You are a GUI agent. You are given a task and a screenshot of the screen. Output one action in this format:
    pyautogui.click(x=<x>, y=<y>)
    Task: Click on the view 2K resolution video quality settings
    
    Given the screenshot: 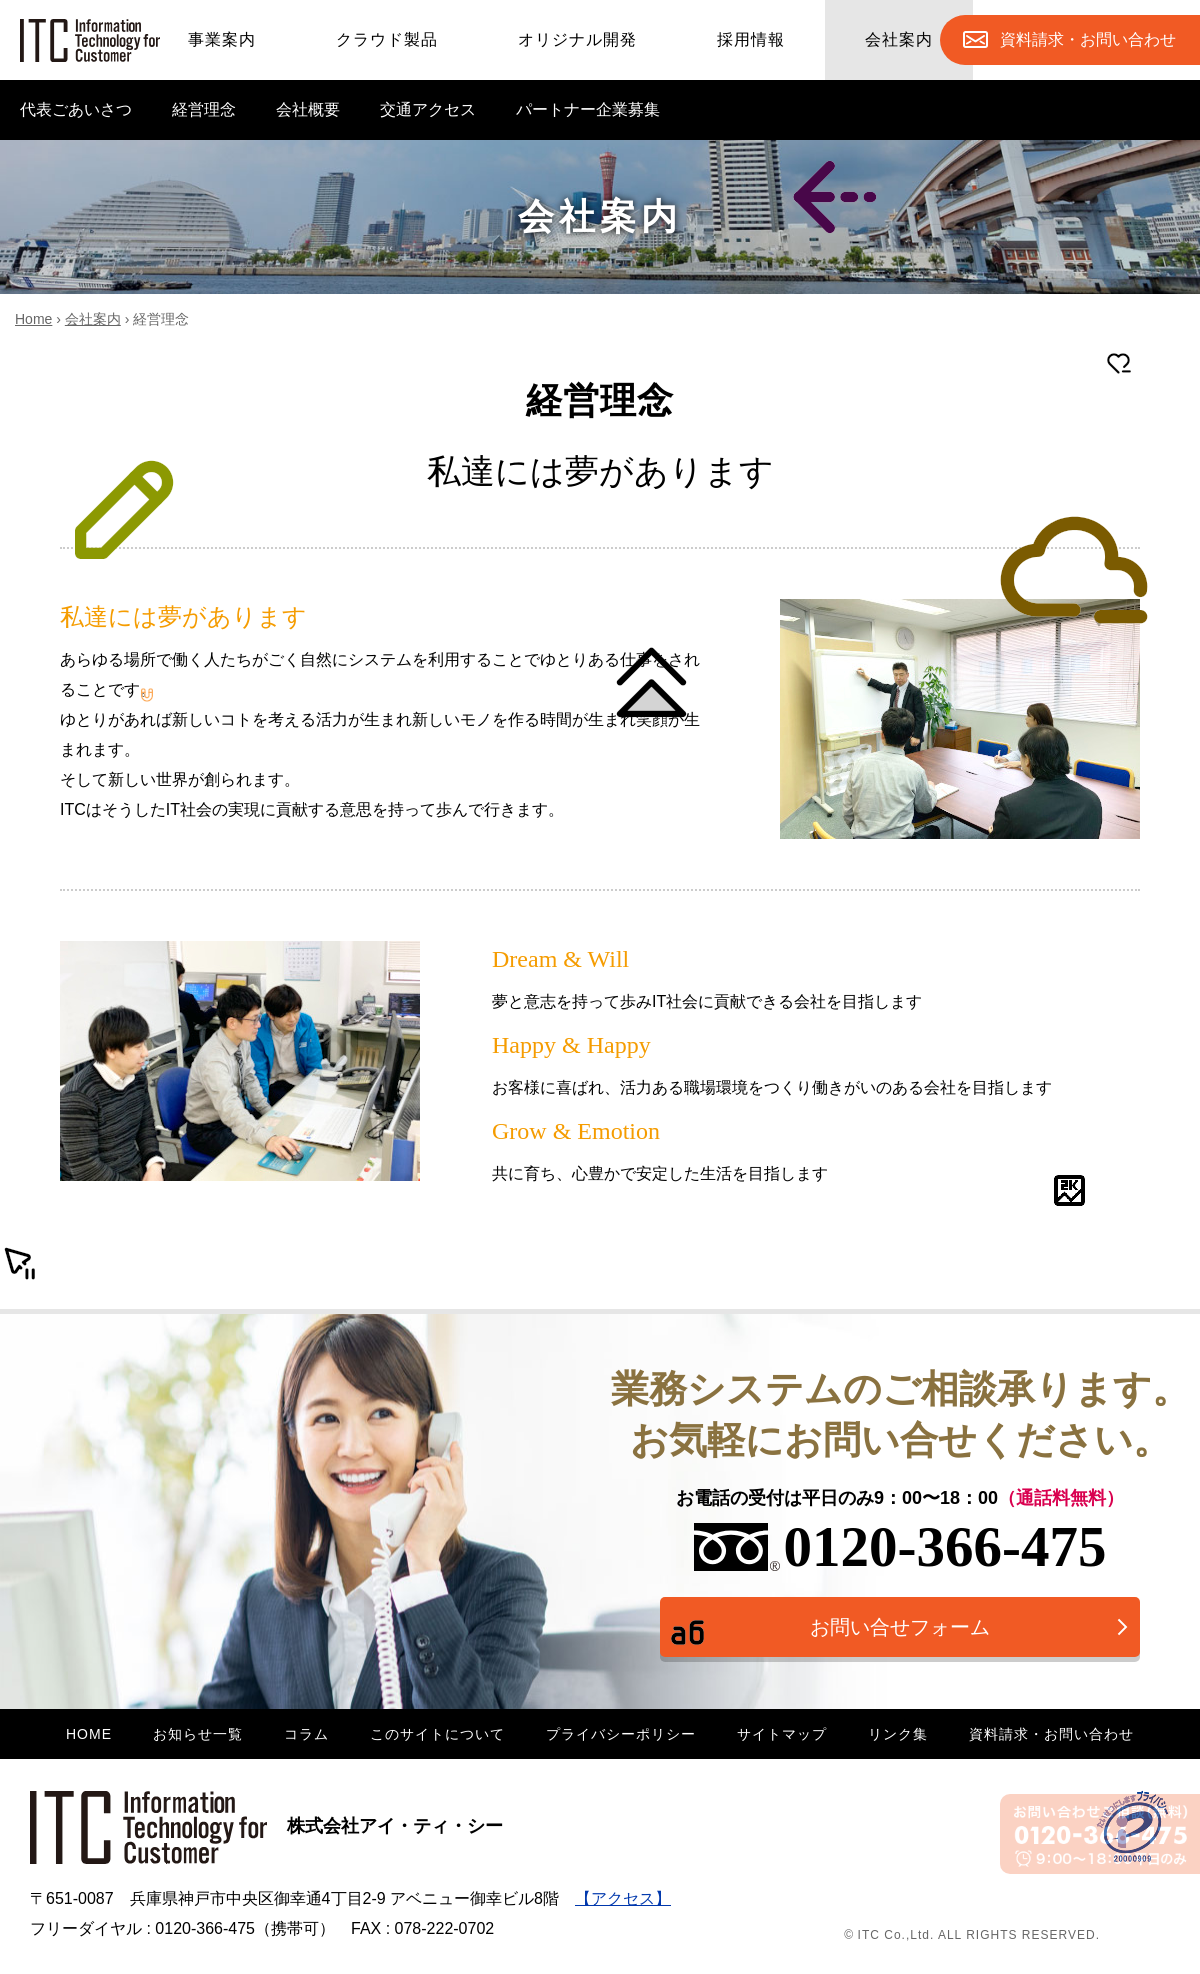 What is the action you would take?
    pyautogui.click(x=1069, y=1190)
    